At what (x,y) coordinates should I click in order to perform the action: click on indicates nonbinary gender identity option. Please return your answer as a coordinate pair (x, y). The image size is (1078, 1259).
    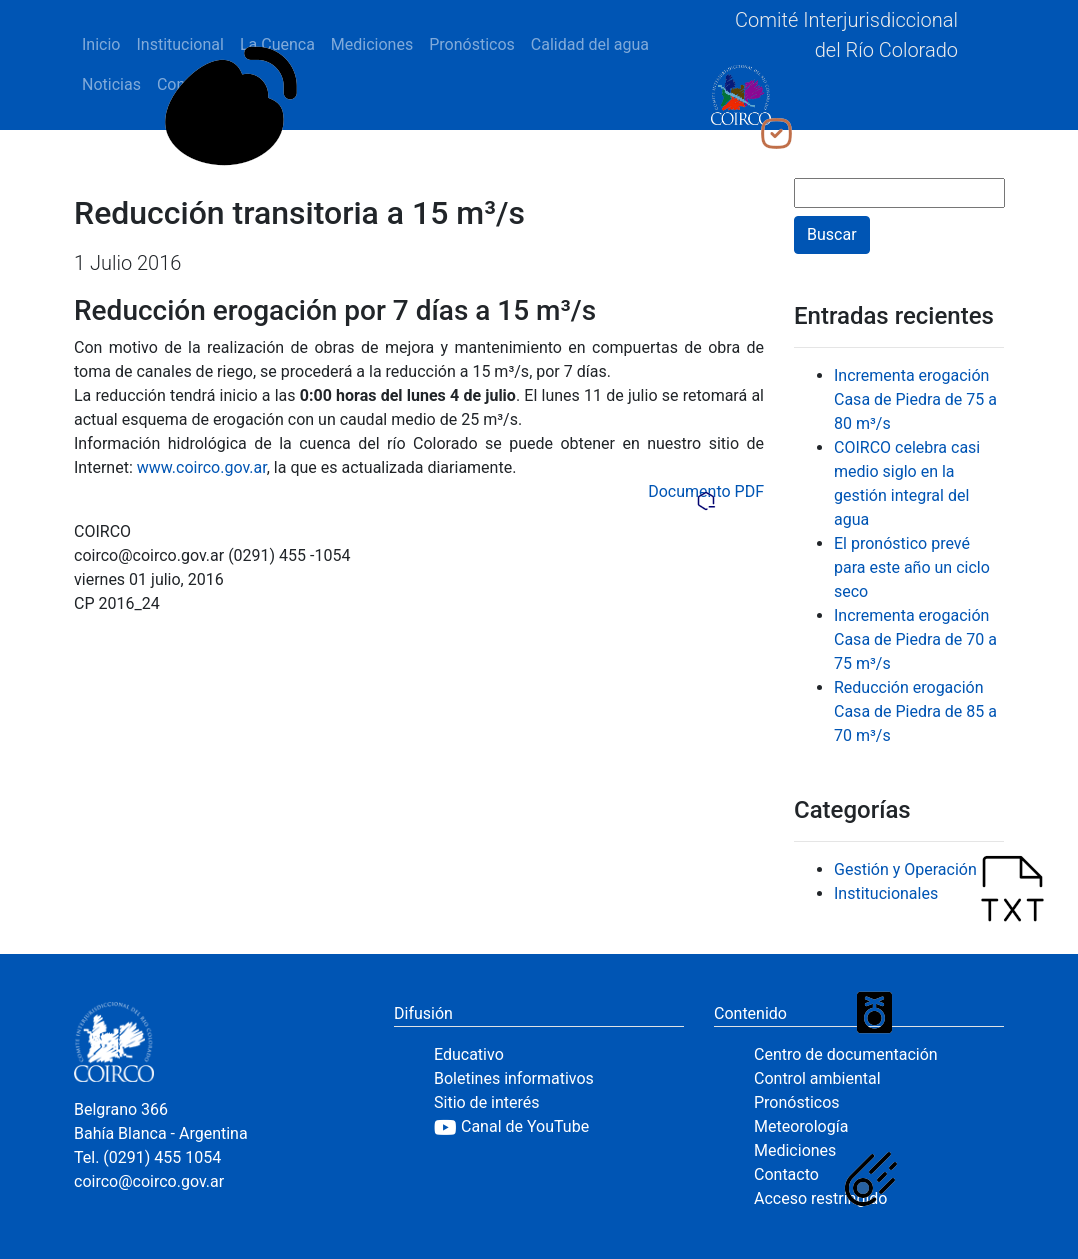
    Looking at the image, I should click on (874, 1012).